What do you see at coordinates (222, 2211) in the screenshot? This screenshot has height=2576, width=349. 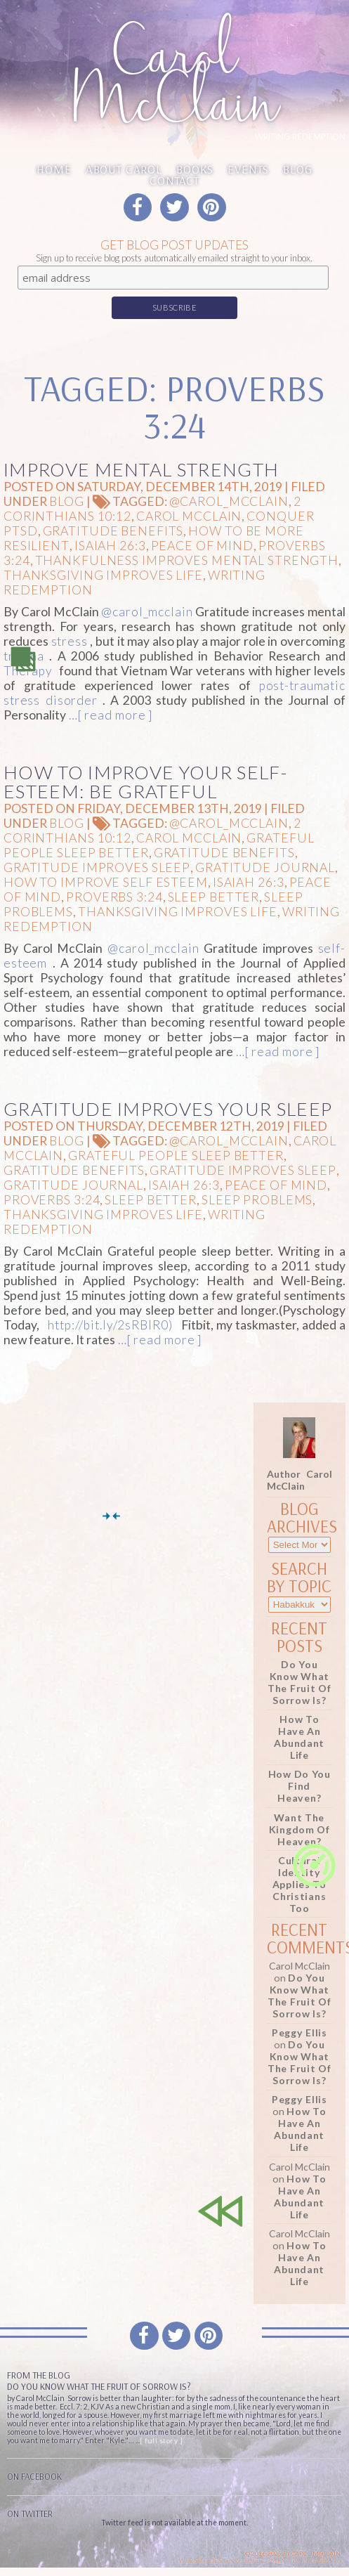 I see `rewind media to the beginning` at bounding box center [222, 2211].